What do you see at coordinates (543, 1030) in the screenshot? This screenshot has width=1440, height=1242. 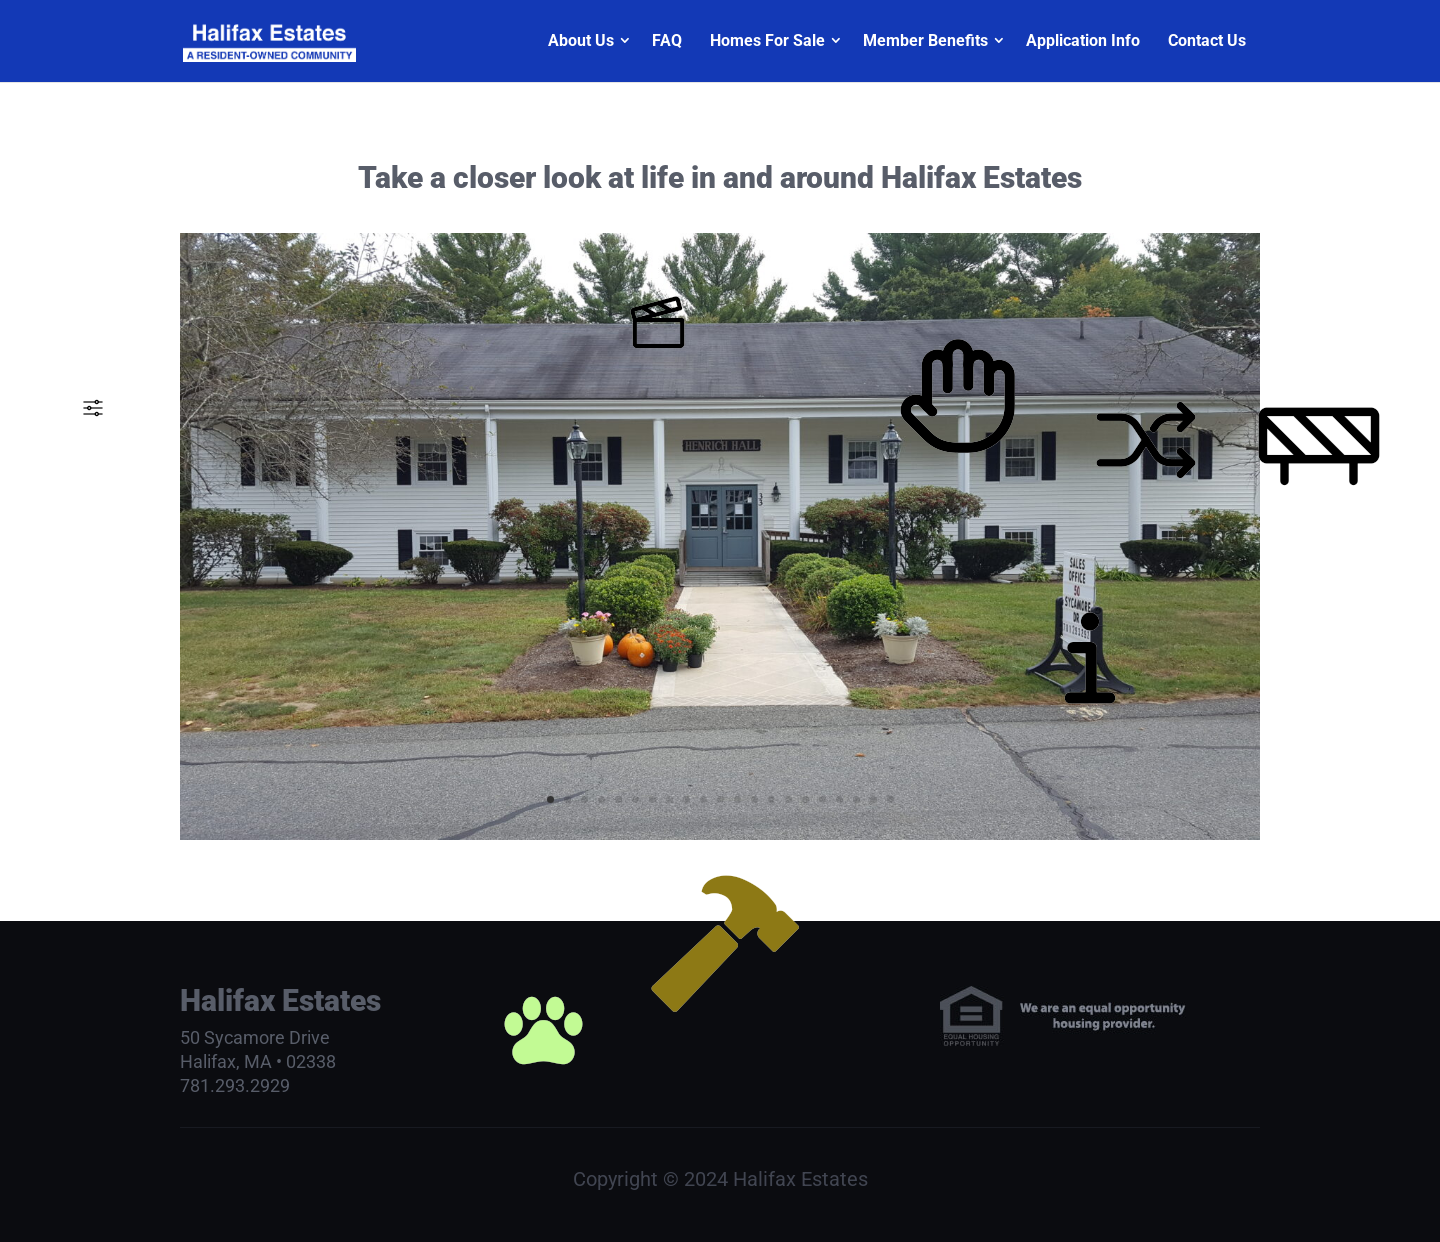 I see `access pet-related features or settings` at bounding box center [543, 1030].